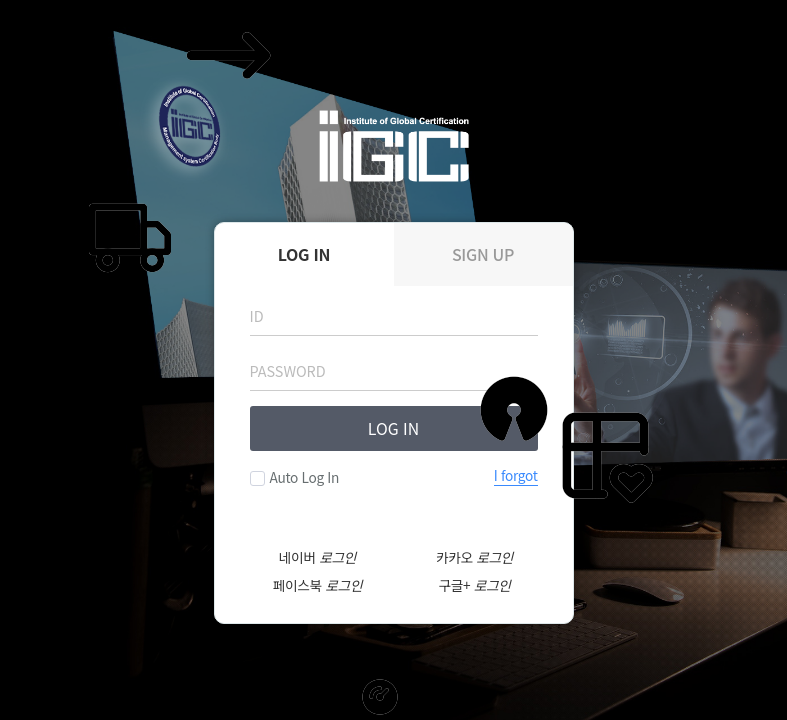  I want to click on add table to favorites, so click(605, 455).